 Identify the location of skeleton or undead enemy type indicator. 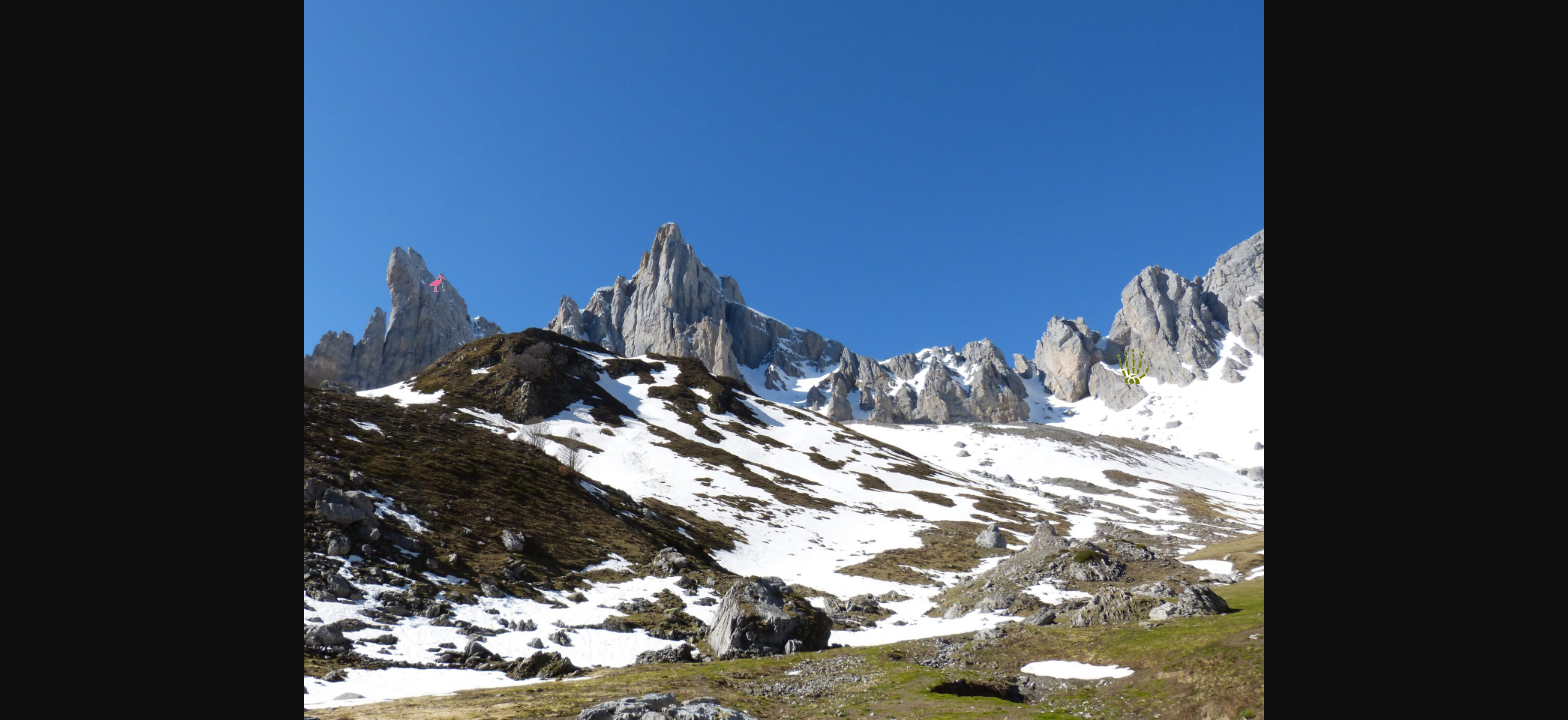
(1133, 366).